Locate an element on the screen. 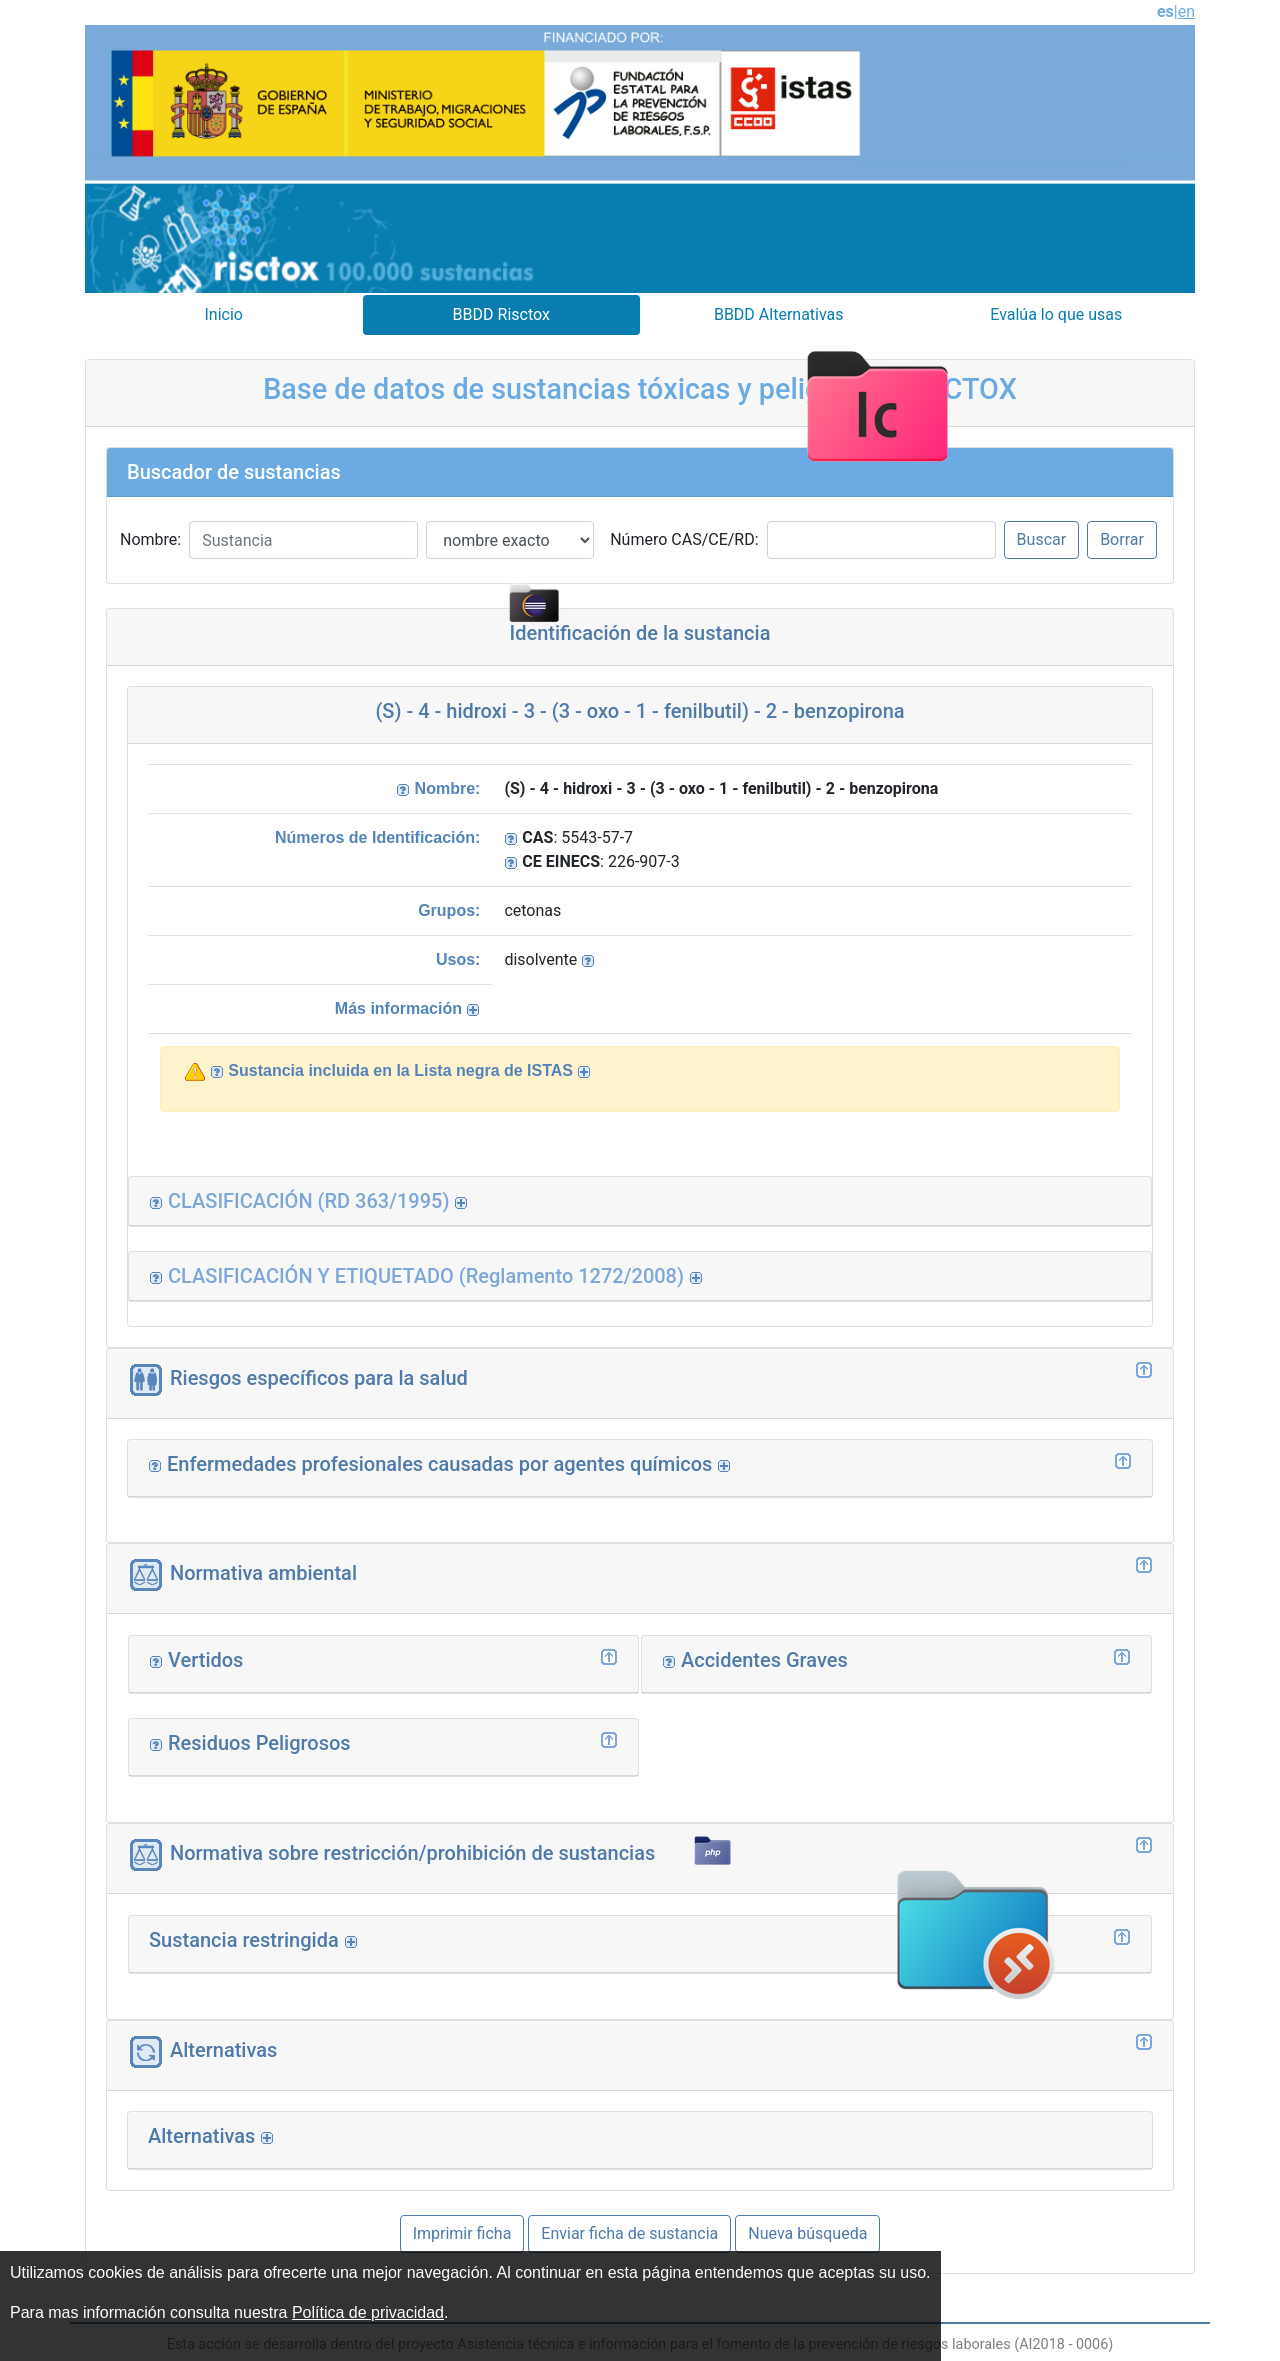  open folder containing php files is located at coordinates (712, 1851).